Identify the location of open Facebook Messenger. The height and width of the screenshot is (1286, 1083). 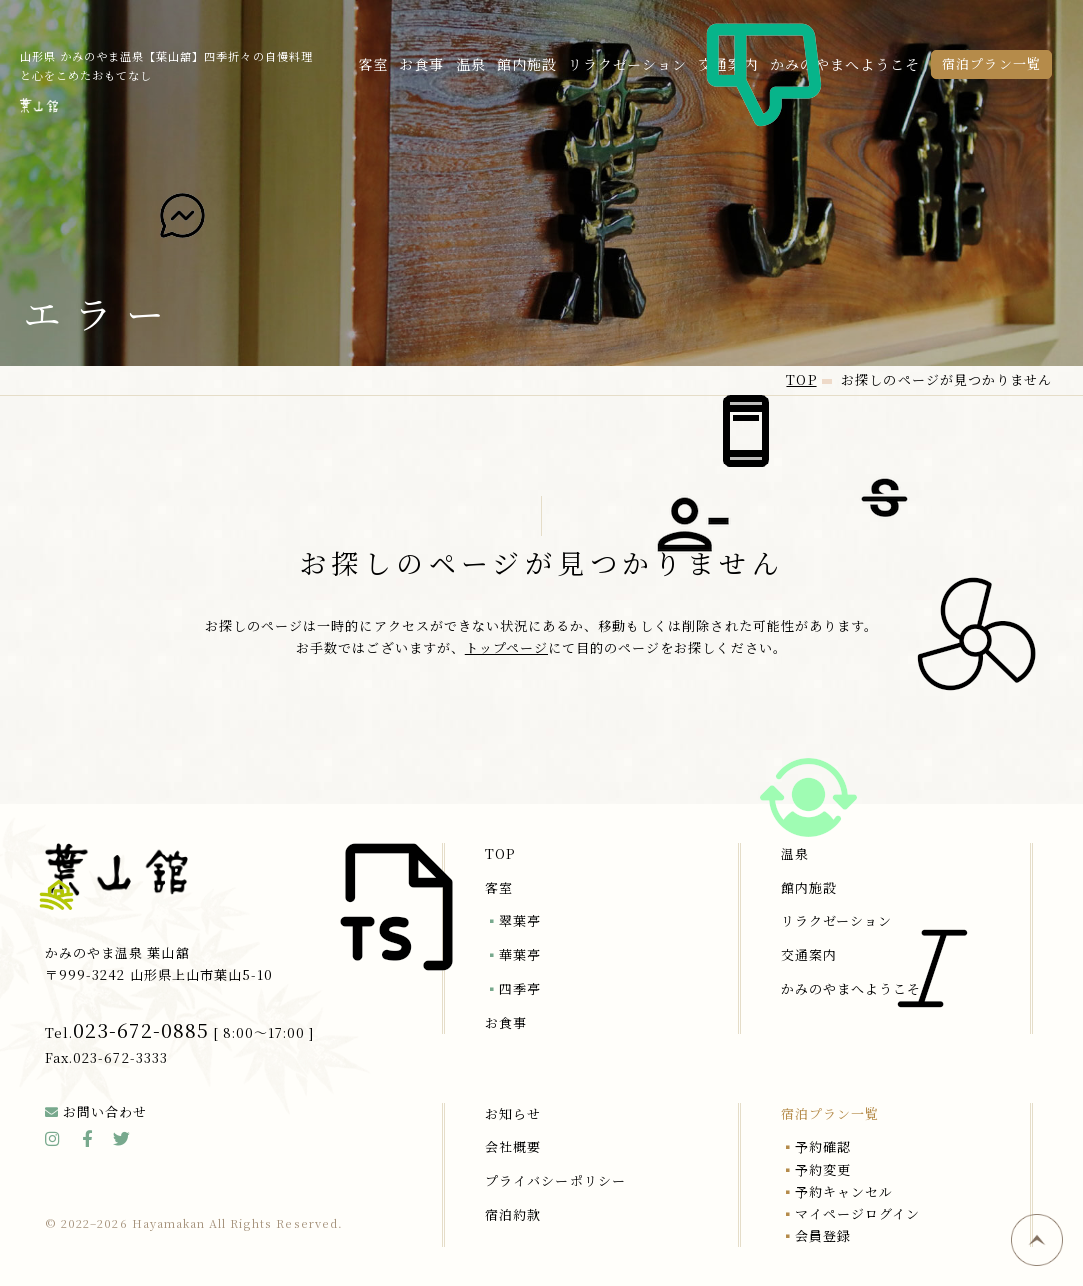
(182, 215).